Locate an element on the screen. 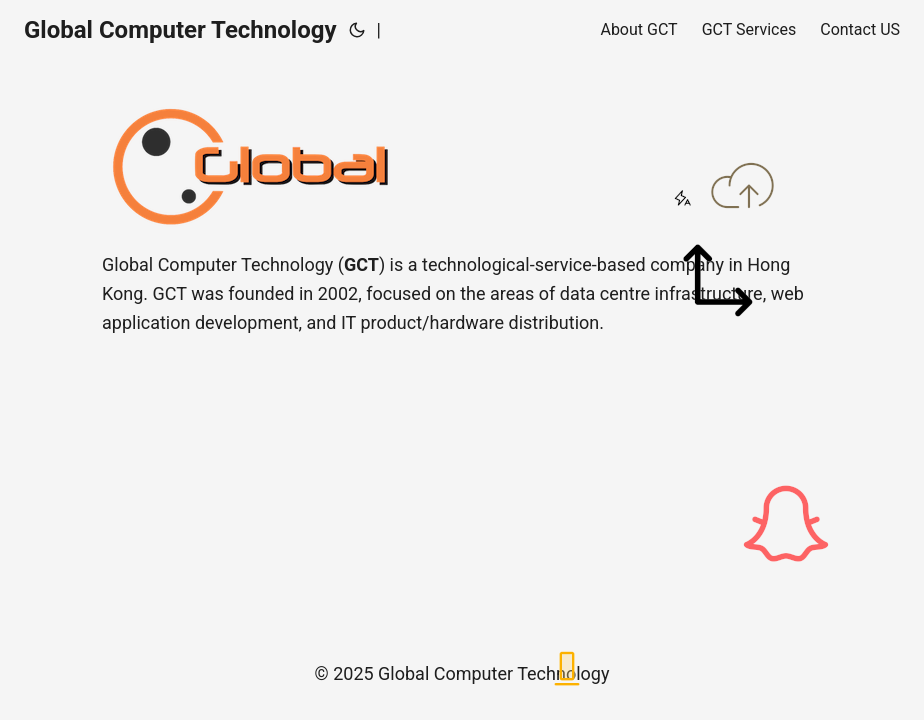 This screenshot has width=924, height=720. align object to bottom edge is located at coordinates (567, 668).